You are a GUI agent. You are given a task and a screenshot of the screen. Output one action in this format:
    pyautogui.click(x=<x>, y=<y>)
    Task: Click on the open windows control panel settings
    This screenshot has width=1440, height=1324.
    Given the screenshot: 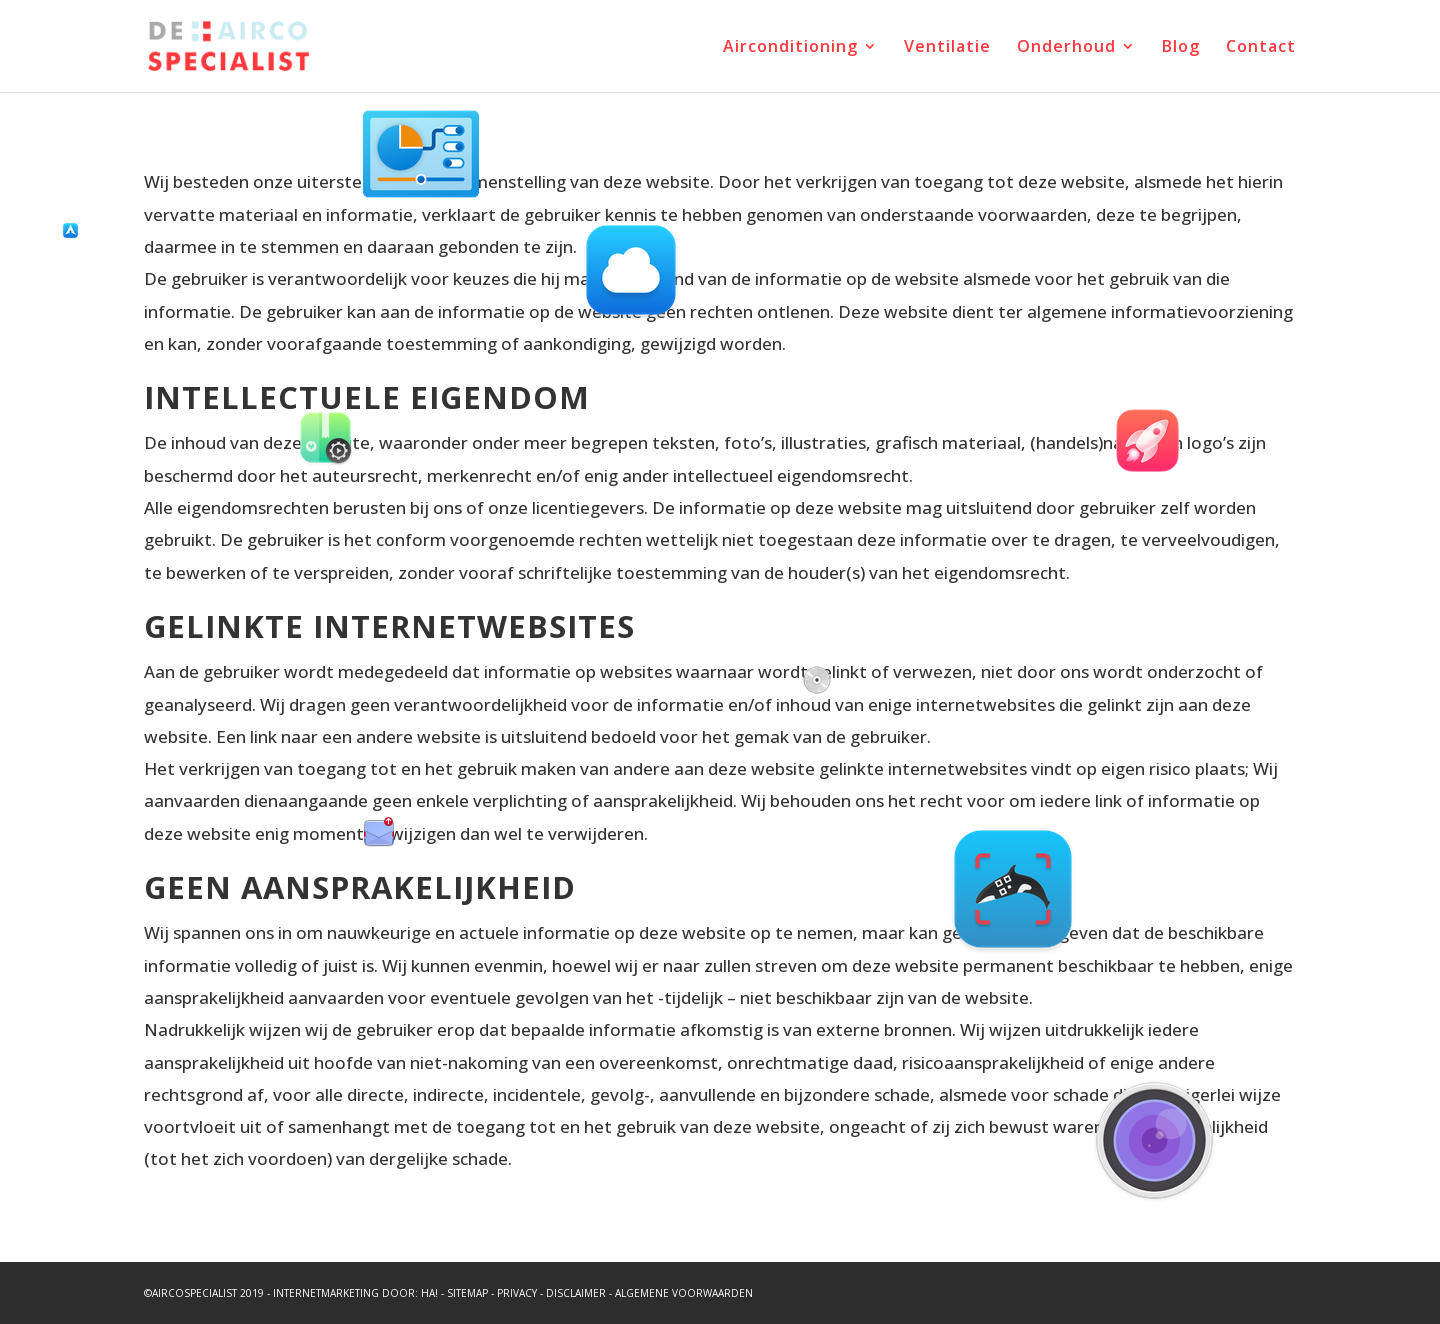 What is the action you would take?
    pyautogui.click(x=421, y=154)
    